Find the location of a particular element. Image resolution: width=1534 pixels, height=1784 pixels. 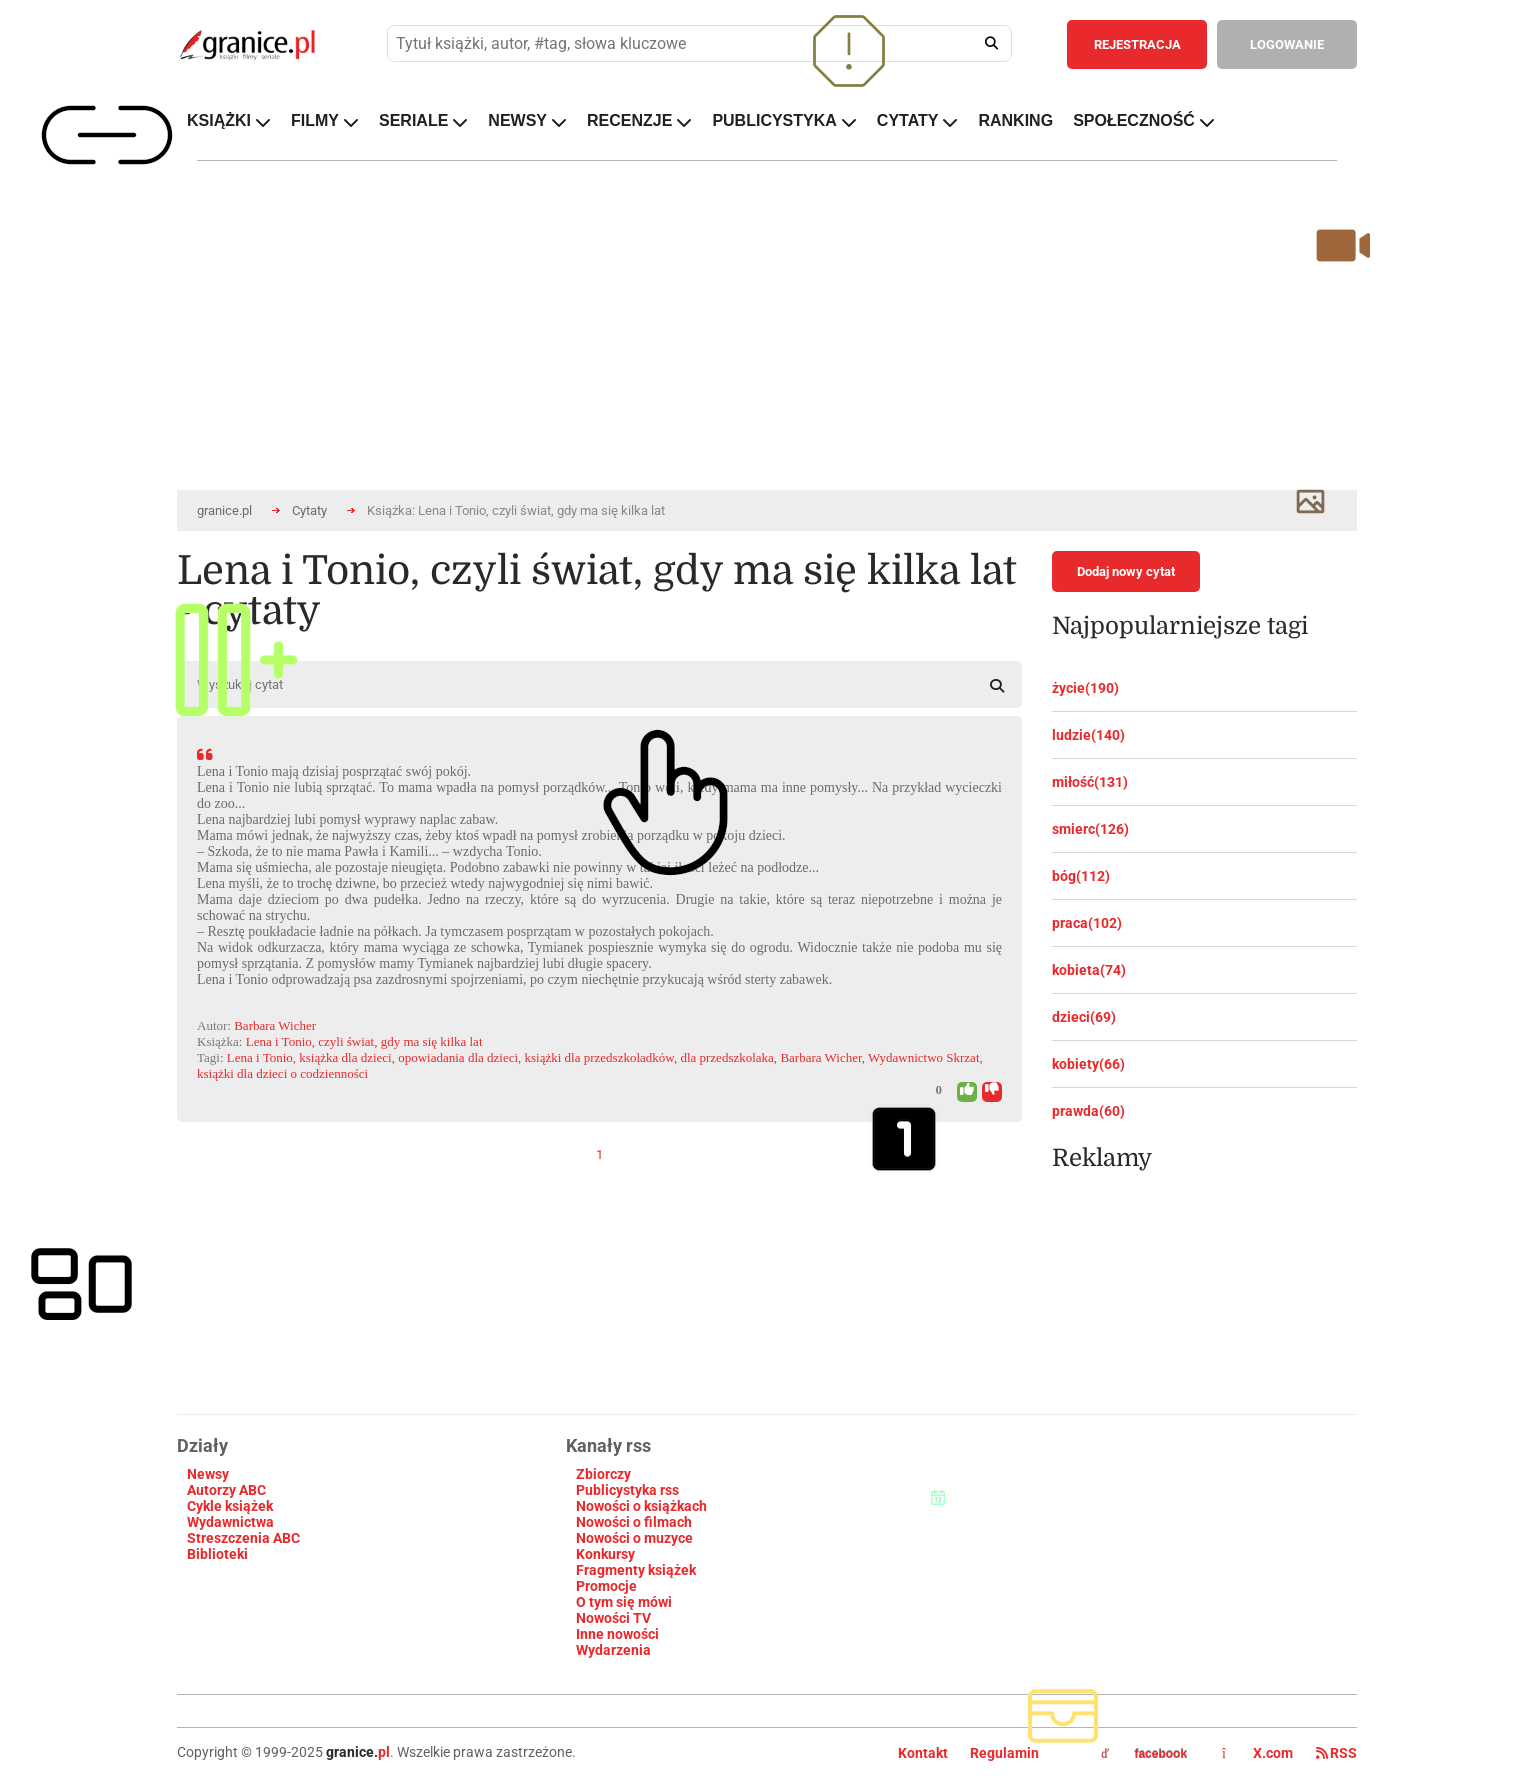

copy or share a link is located at coordinates (107, 135).